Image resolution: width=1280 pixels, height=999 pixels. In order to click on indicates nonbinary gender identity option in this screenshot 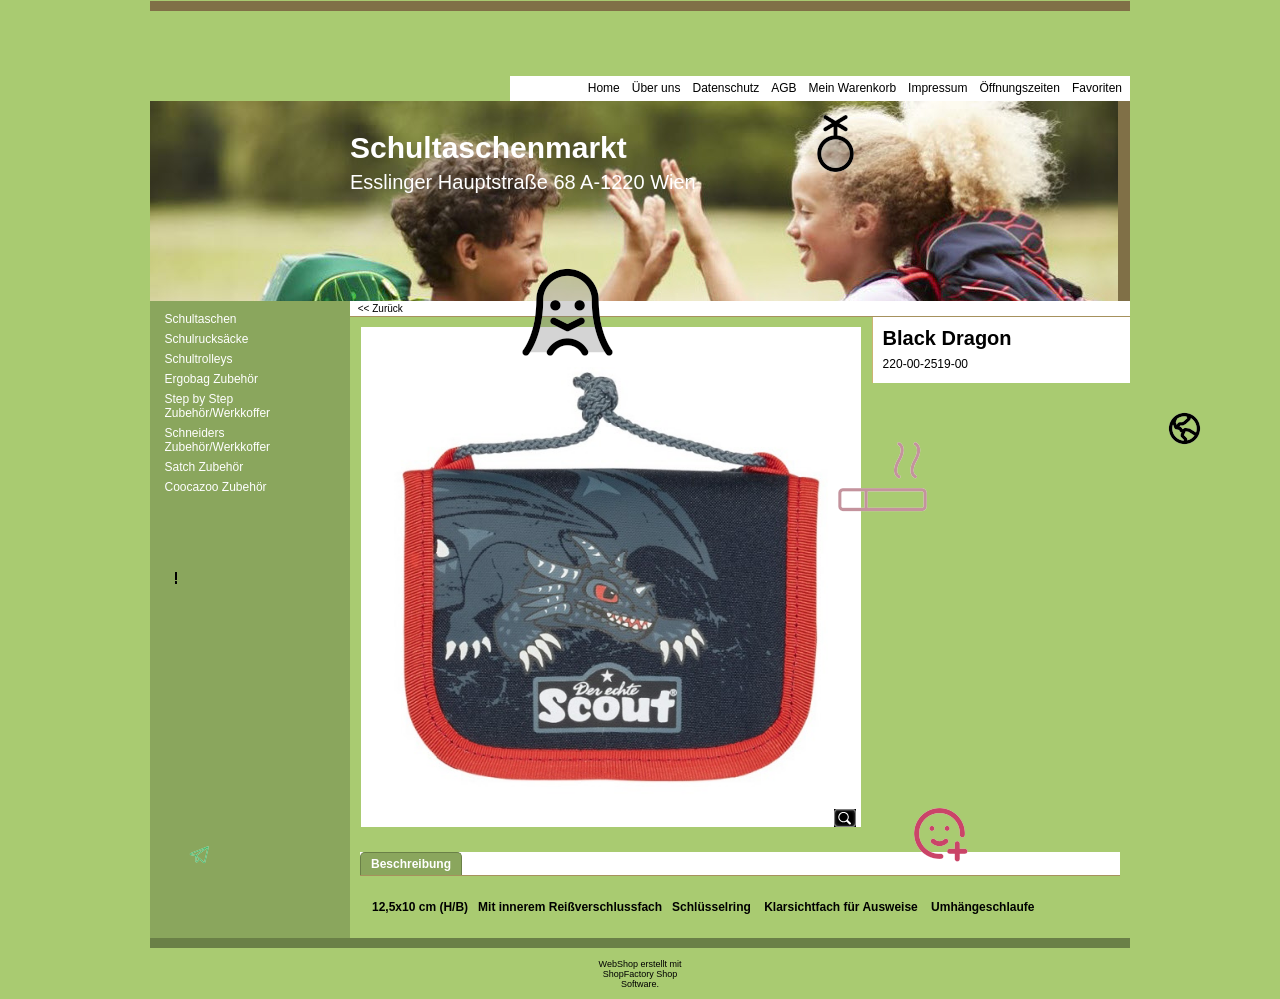, I will do `click(835, 143)`.